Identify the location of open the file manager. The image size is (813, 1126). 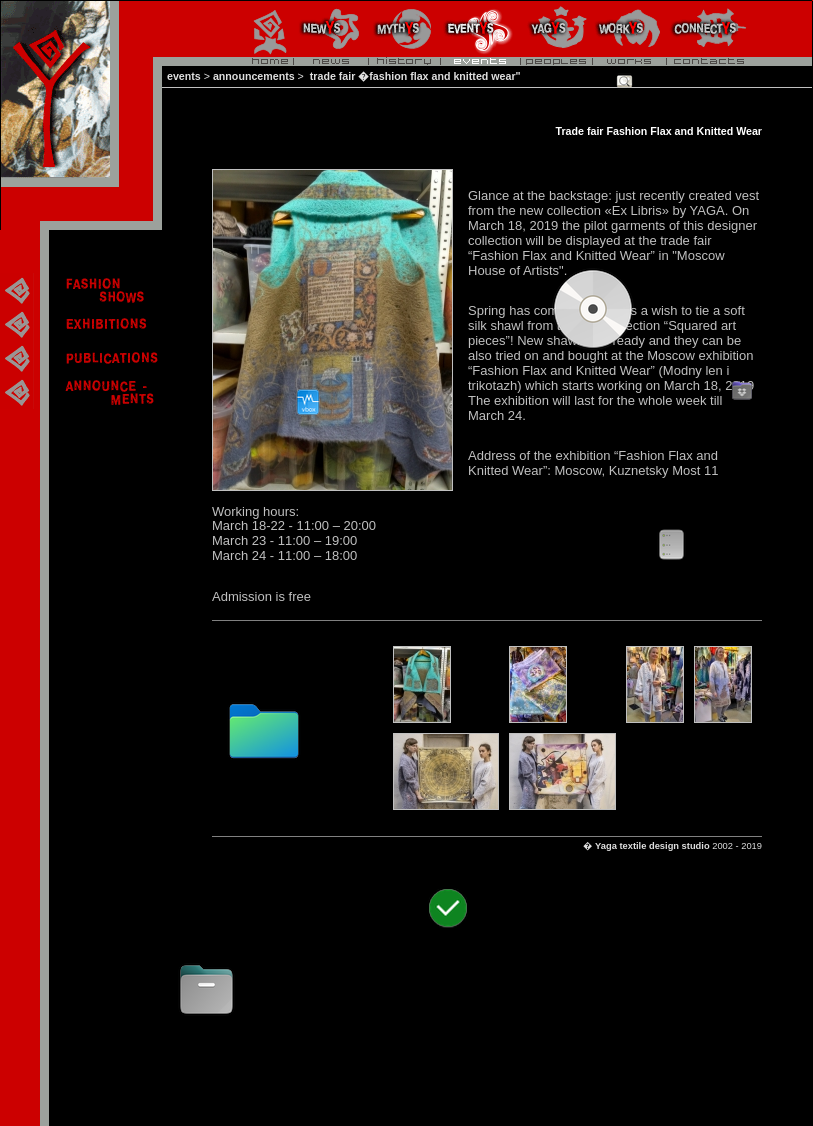
(206, 989).